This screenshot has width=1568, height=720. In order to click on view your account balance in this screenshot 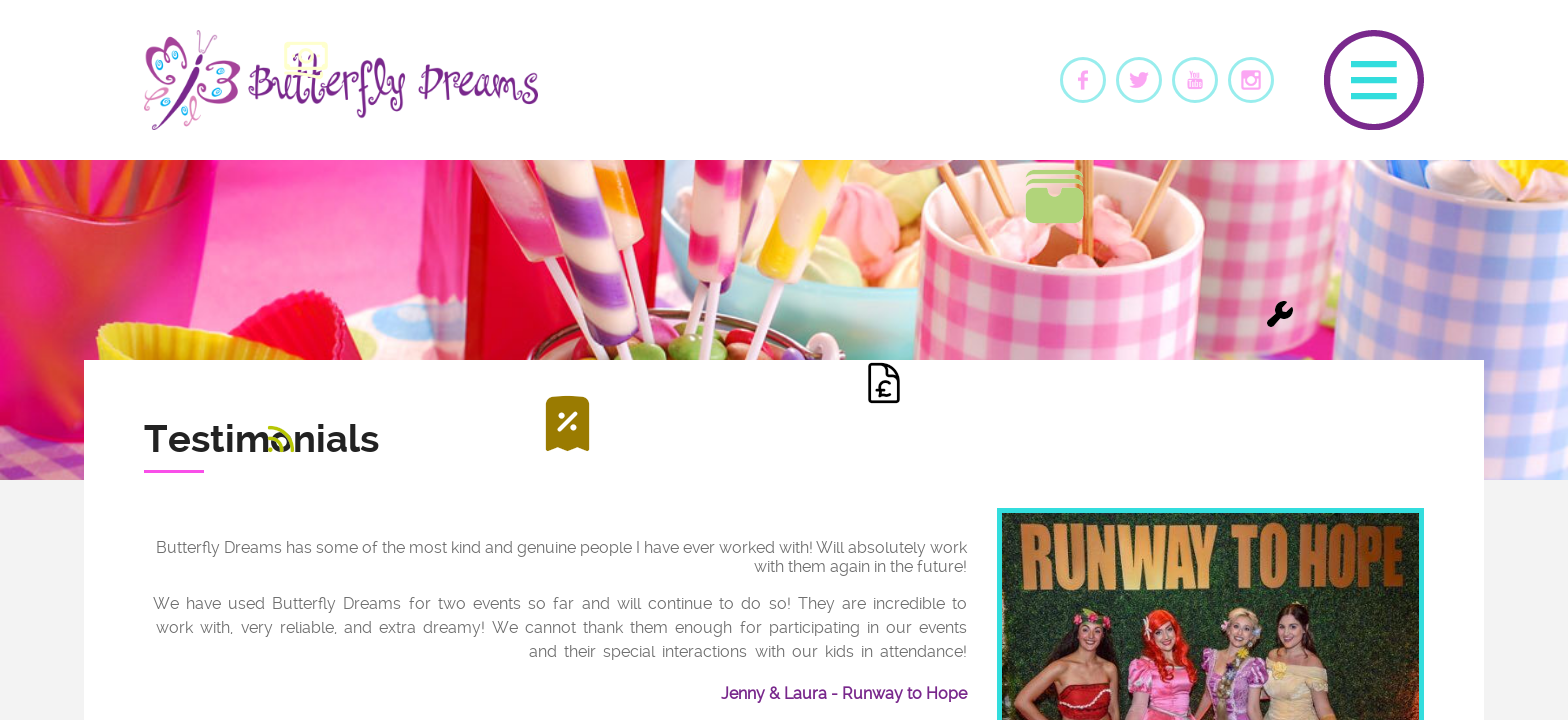, I will do `click(306, 59)`.